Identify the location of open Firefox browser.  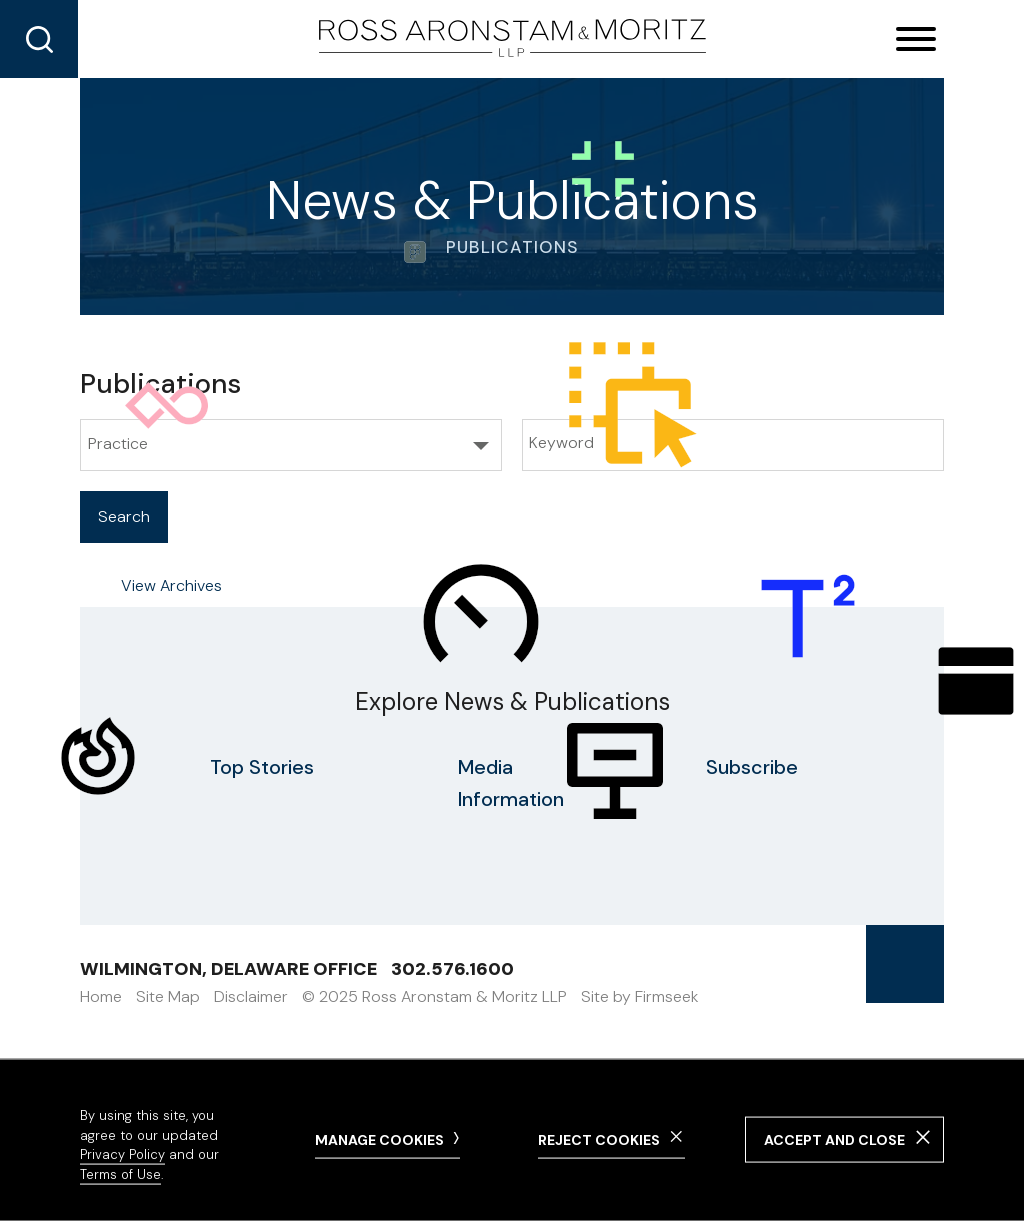
(98, 758).